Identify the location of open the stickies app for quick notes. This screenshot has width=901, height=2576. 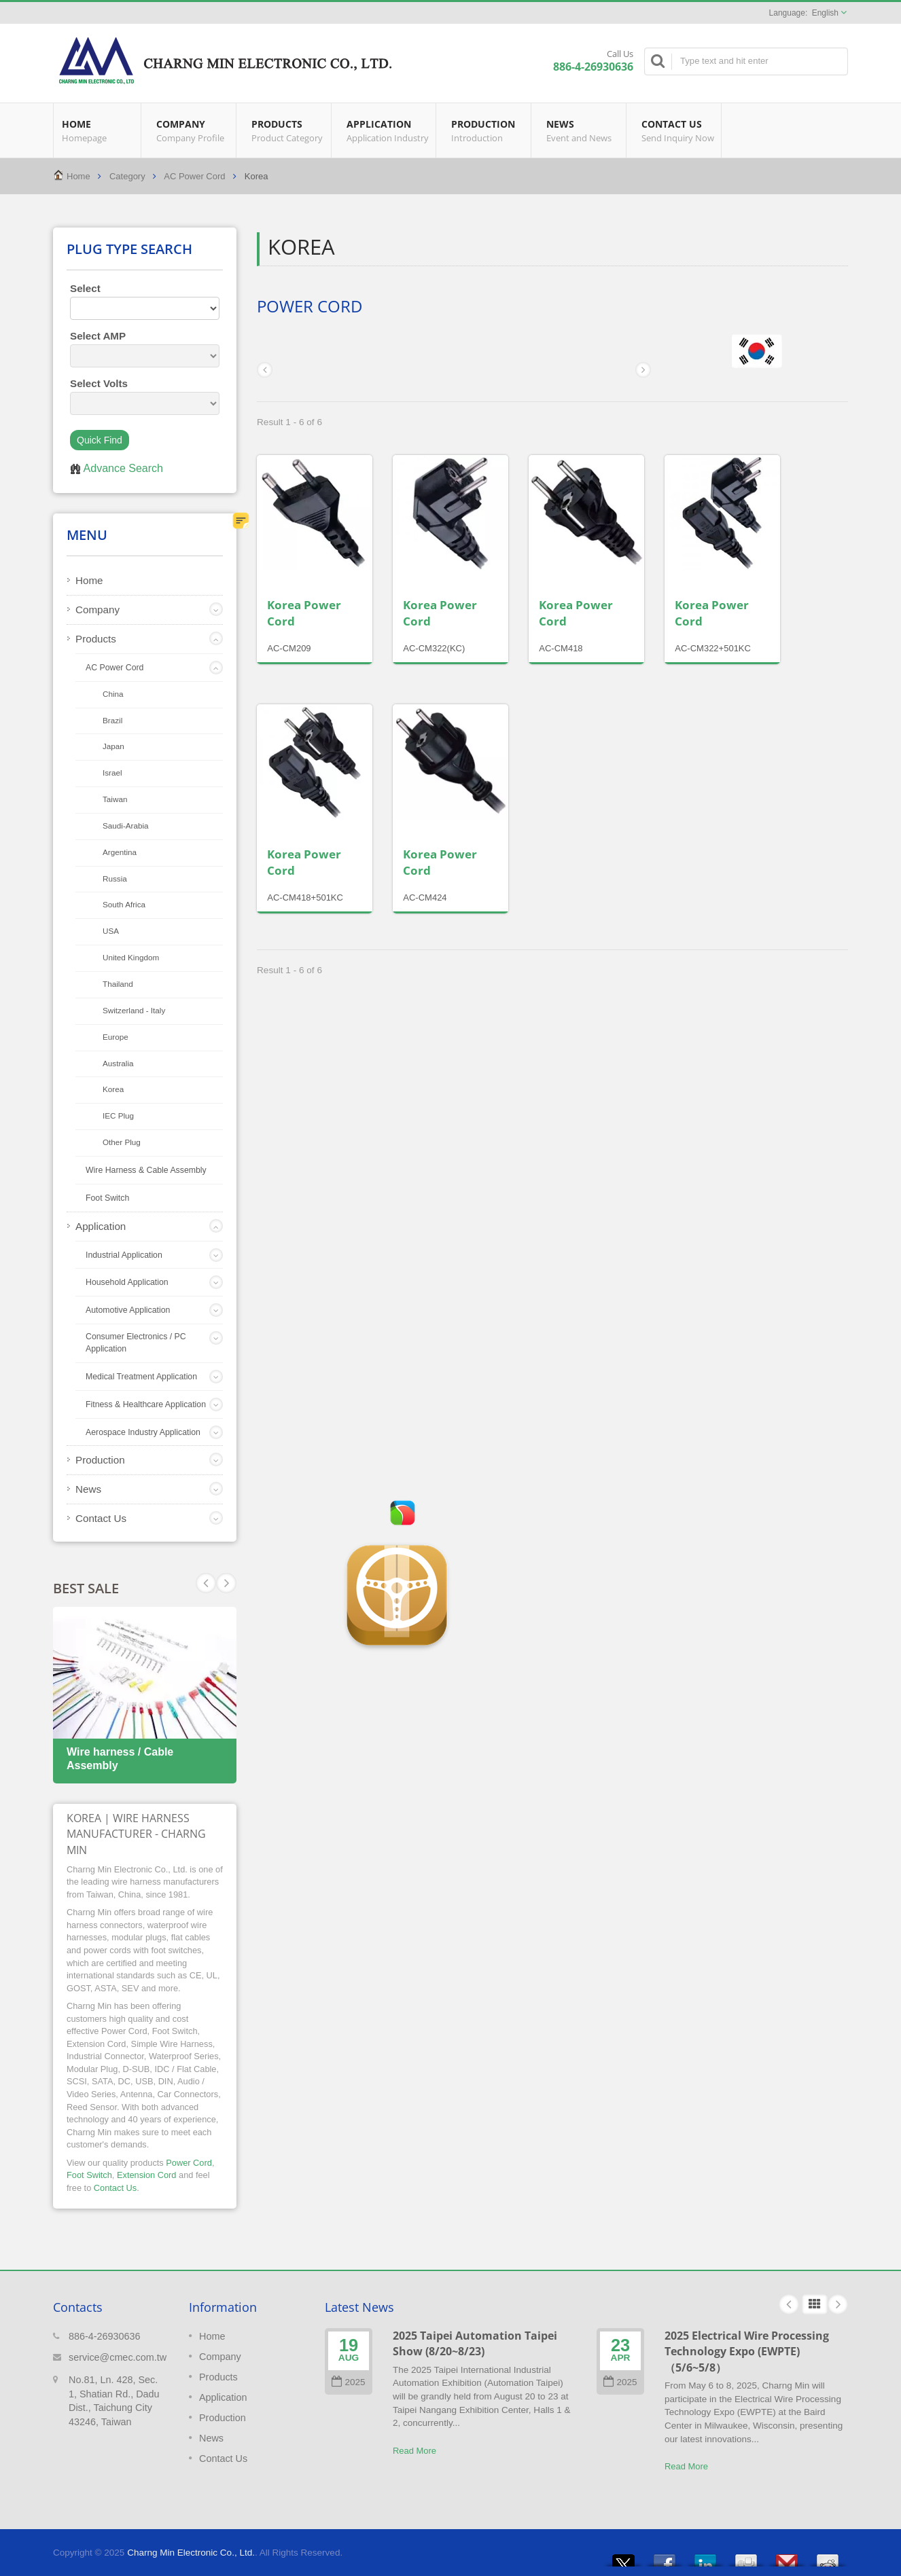
(241, 520).